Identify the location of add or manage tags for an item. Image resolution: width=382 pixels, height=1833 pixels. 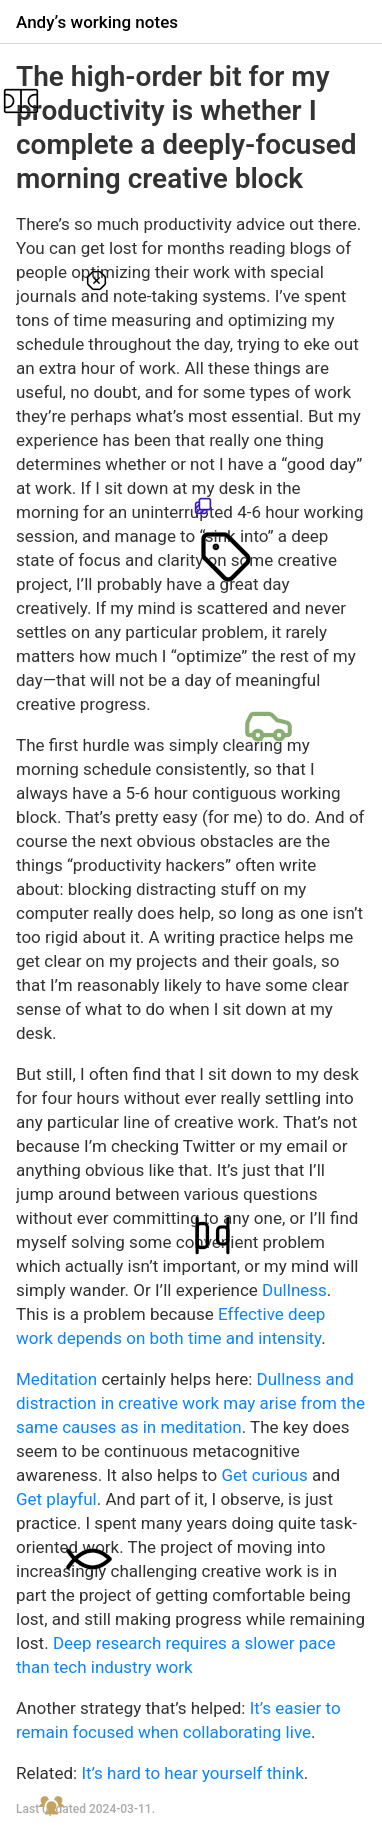
(226, 557).